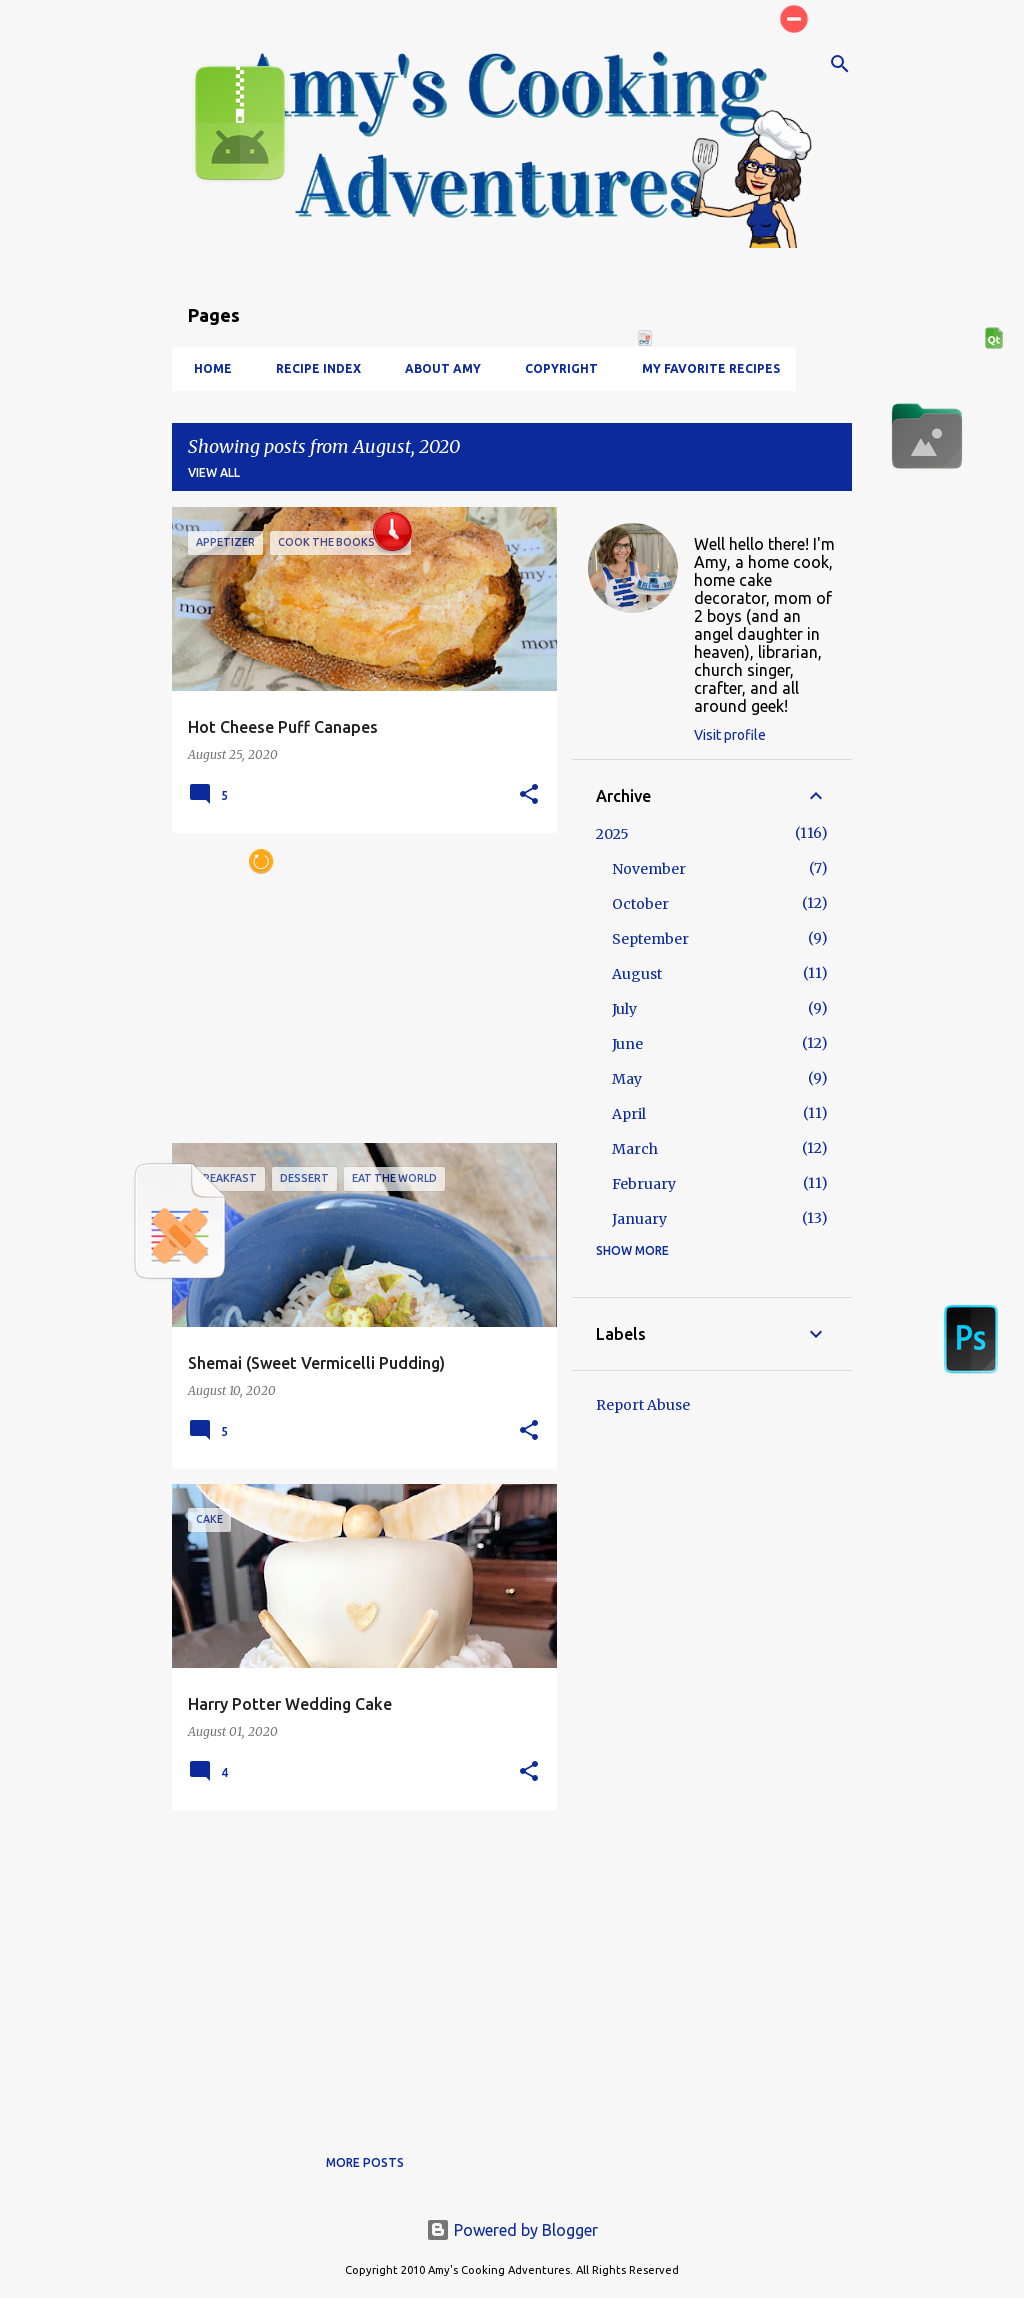 Image resolution: width=1024 pixels, height=2298 pixels. What do you see at coordinates (645, 338) in the screenshot?
I see `open evince document viewer` at bounding box center [645, 338].